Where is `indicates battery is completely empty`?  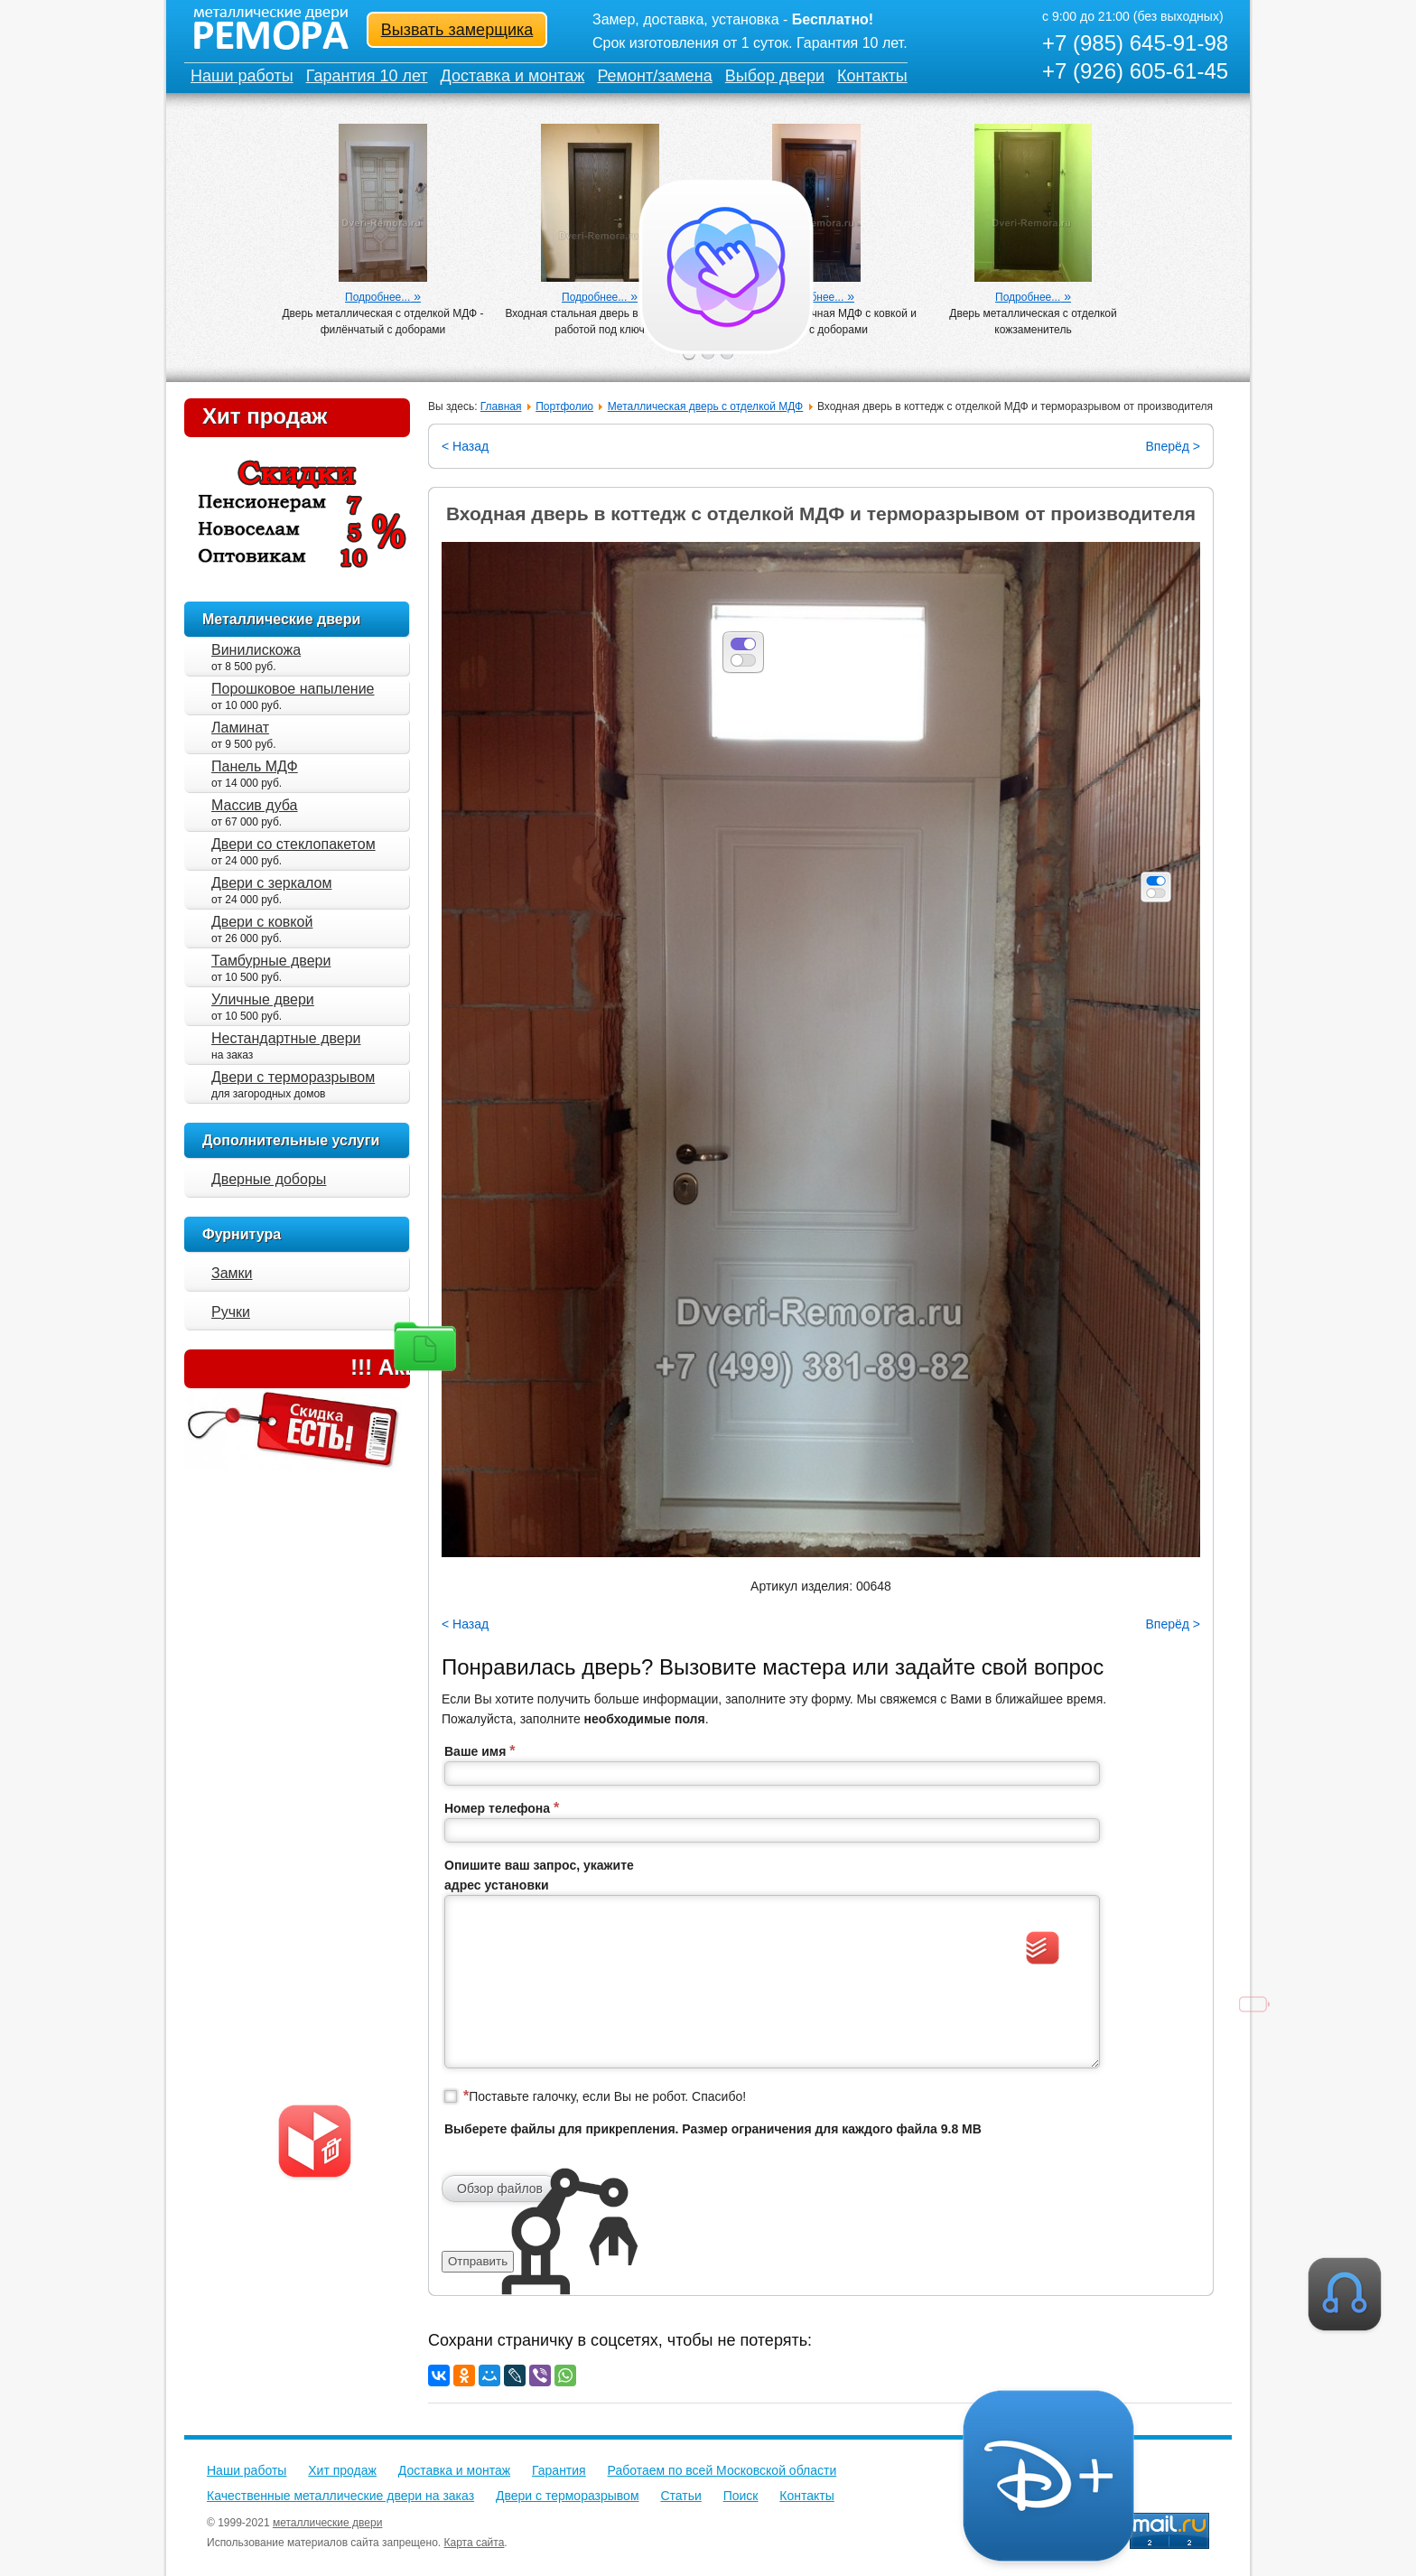 indicates battery is completely empty is located at coordinates (1254, 2004).